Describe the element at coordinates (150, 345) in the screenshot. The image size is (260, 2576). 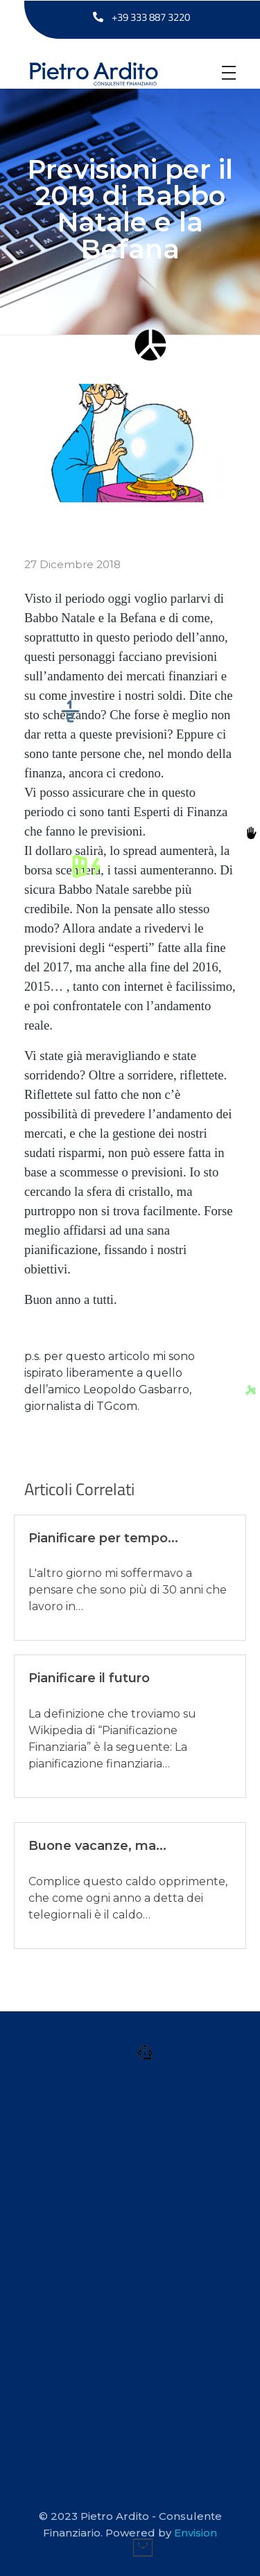
I see `view pie chart analytics` at that location.